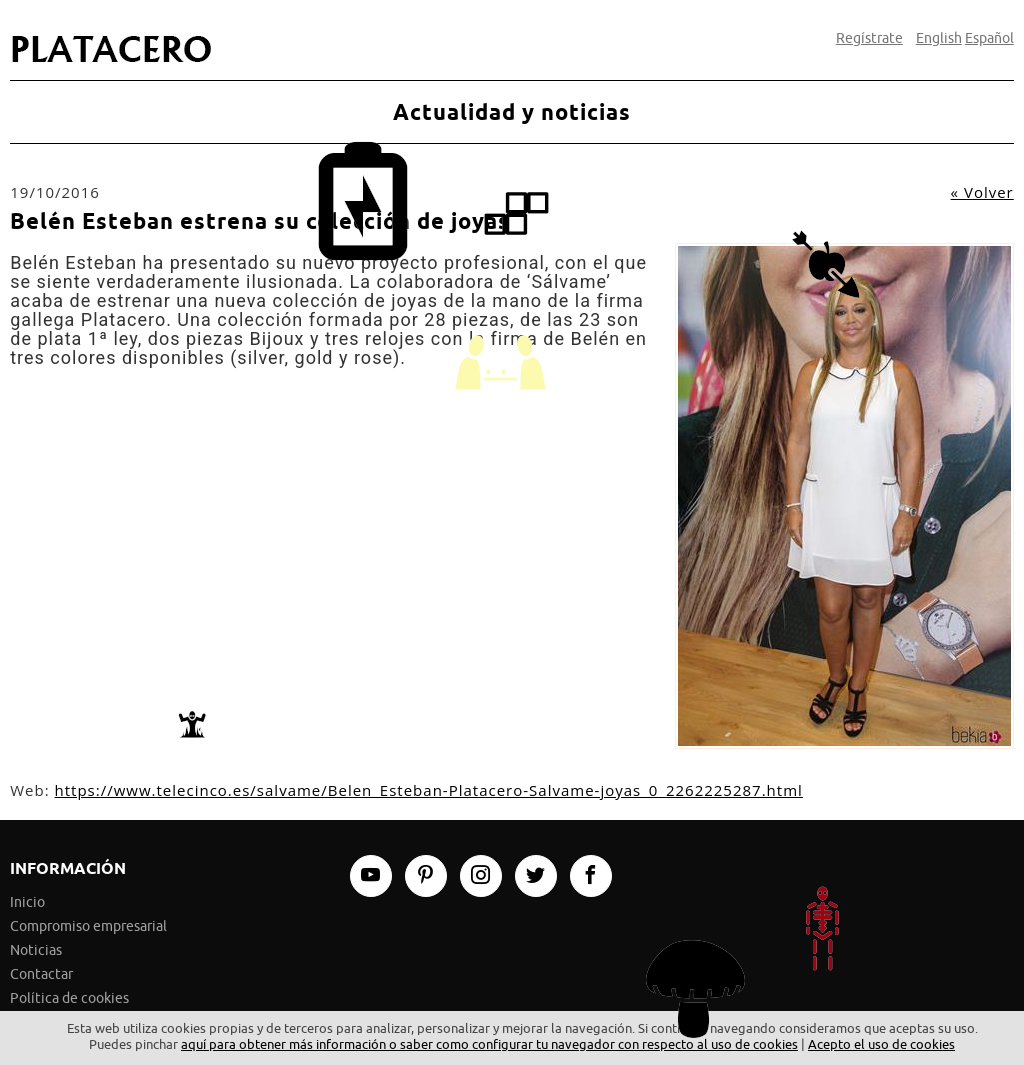 This screenshot has height=1065, width=1024. I want to click on mushroom power-up or collectible item, so click(695, 988).